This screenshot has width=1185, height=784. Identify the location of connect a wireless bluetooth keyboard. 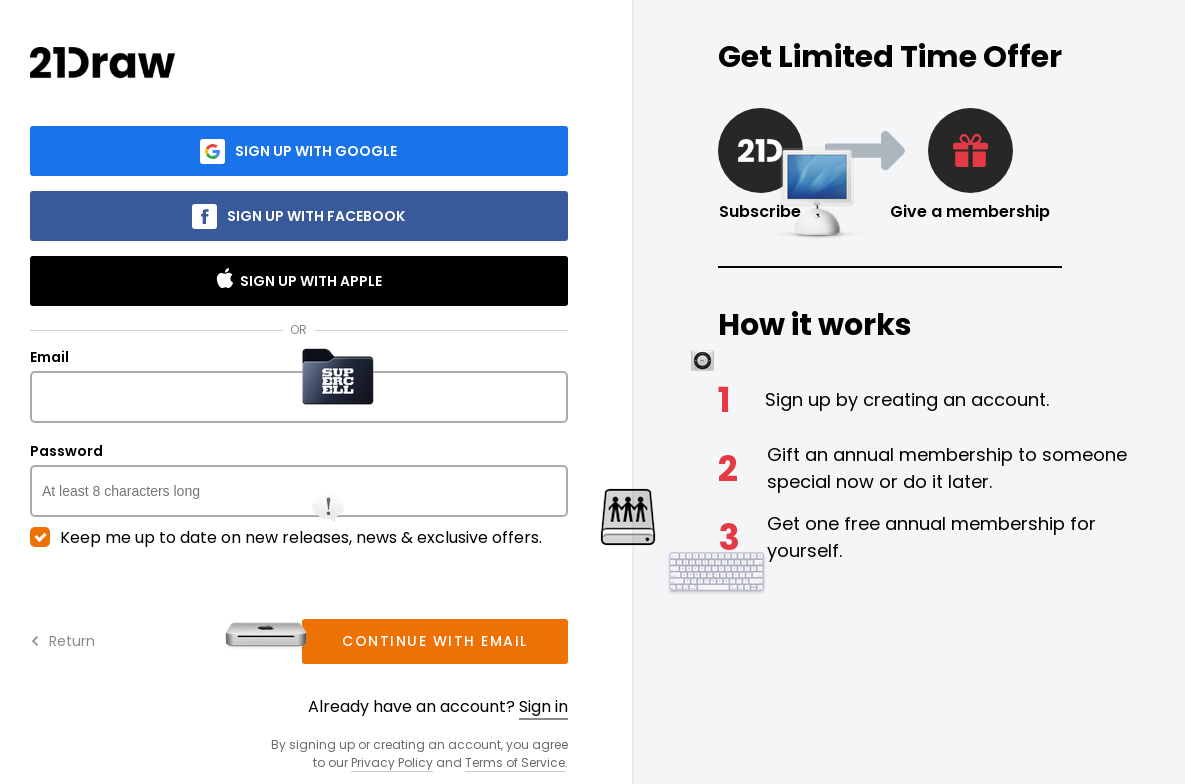
(716, 571).